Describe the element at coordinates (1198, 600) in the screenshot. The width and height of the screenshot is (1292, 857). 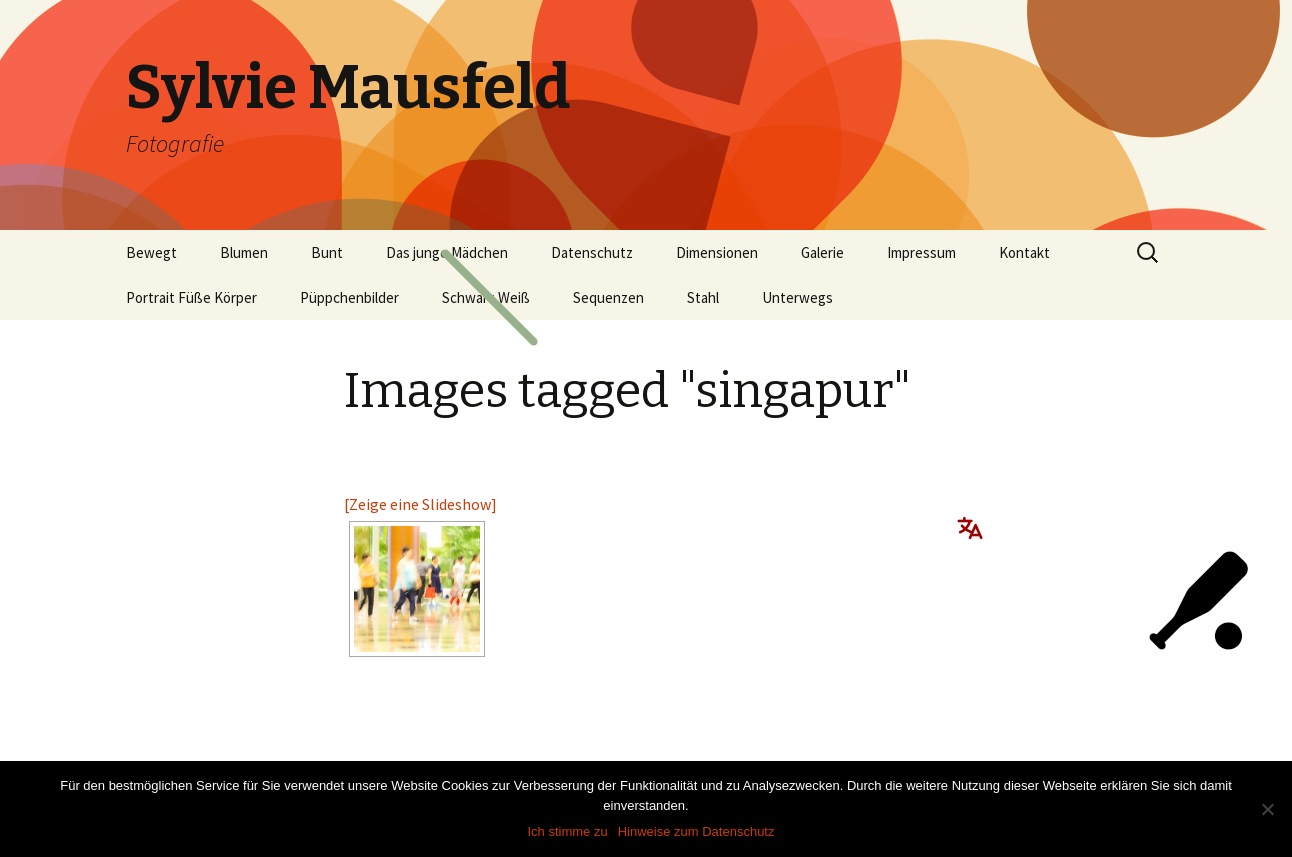
I see `access baseball or sports content` at that location.